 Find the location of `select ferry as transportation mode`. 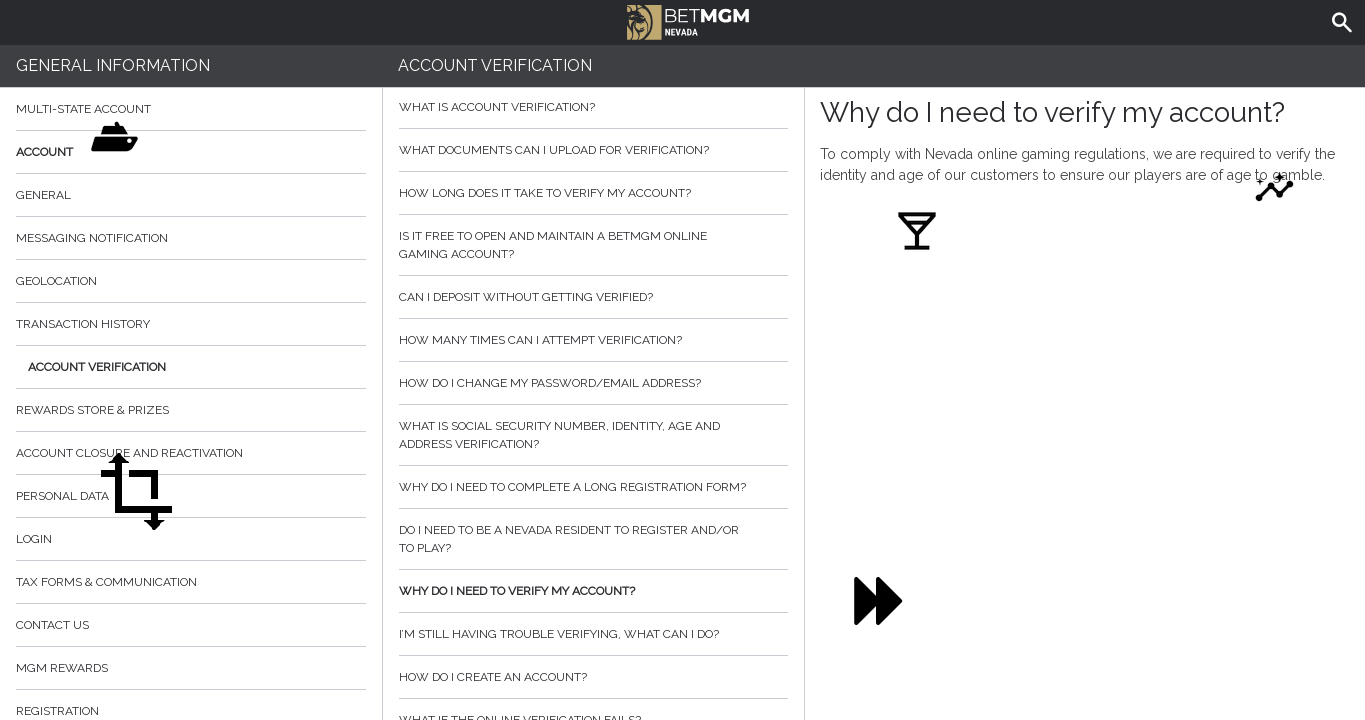

select ferry as transportation mode is located at coordinates (114, 136).